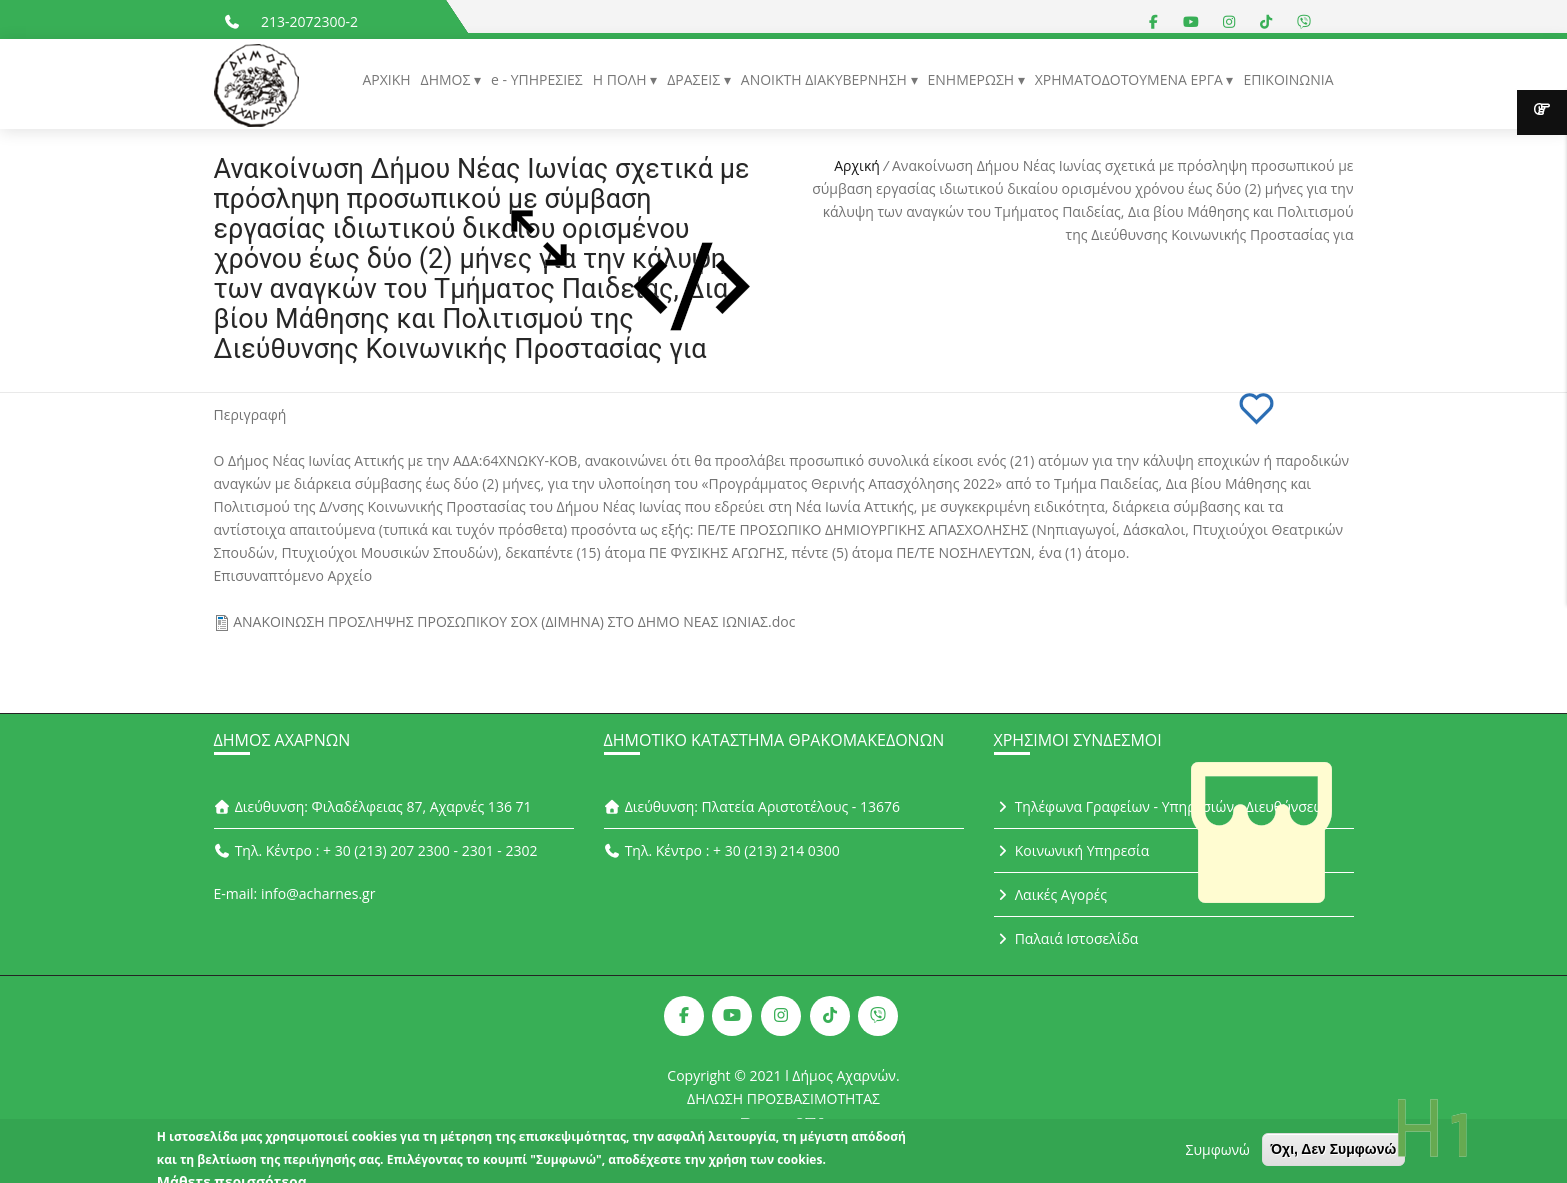  I want to click on expand content to full screen, so click(539, 238).